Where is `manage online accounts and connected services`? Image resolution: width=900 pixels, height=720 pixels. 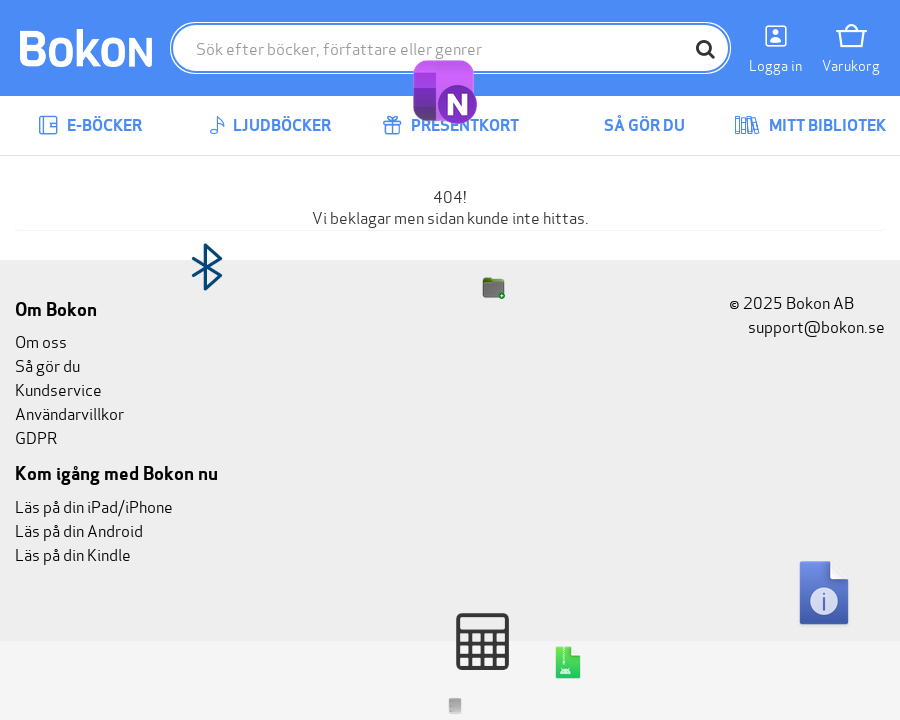
manage online accounts and connected services is located at coordinates (803, 226).